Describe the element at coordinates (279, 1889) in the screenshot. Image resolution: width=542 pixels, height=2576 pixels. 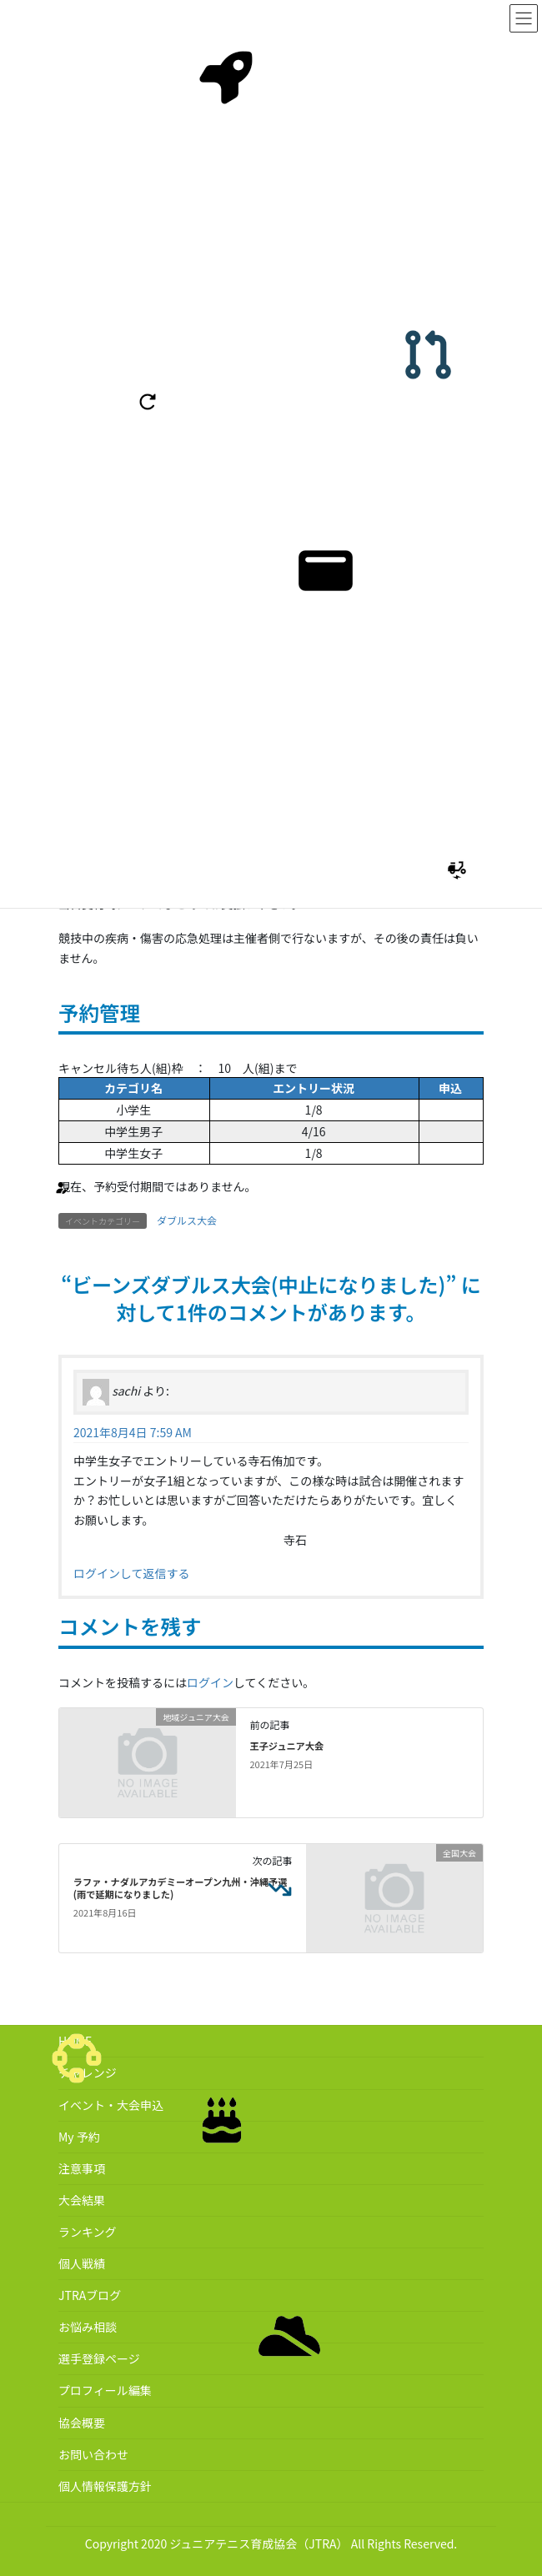
I see `indicates a declining trend or decrease in value` at that location.